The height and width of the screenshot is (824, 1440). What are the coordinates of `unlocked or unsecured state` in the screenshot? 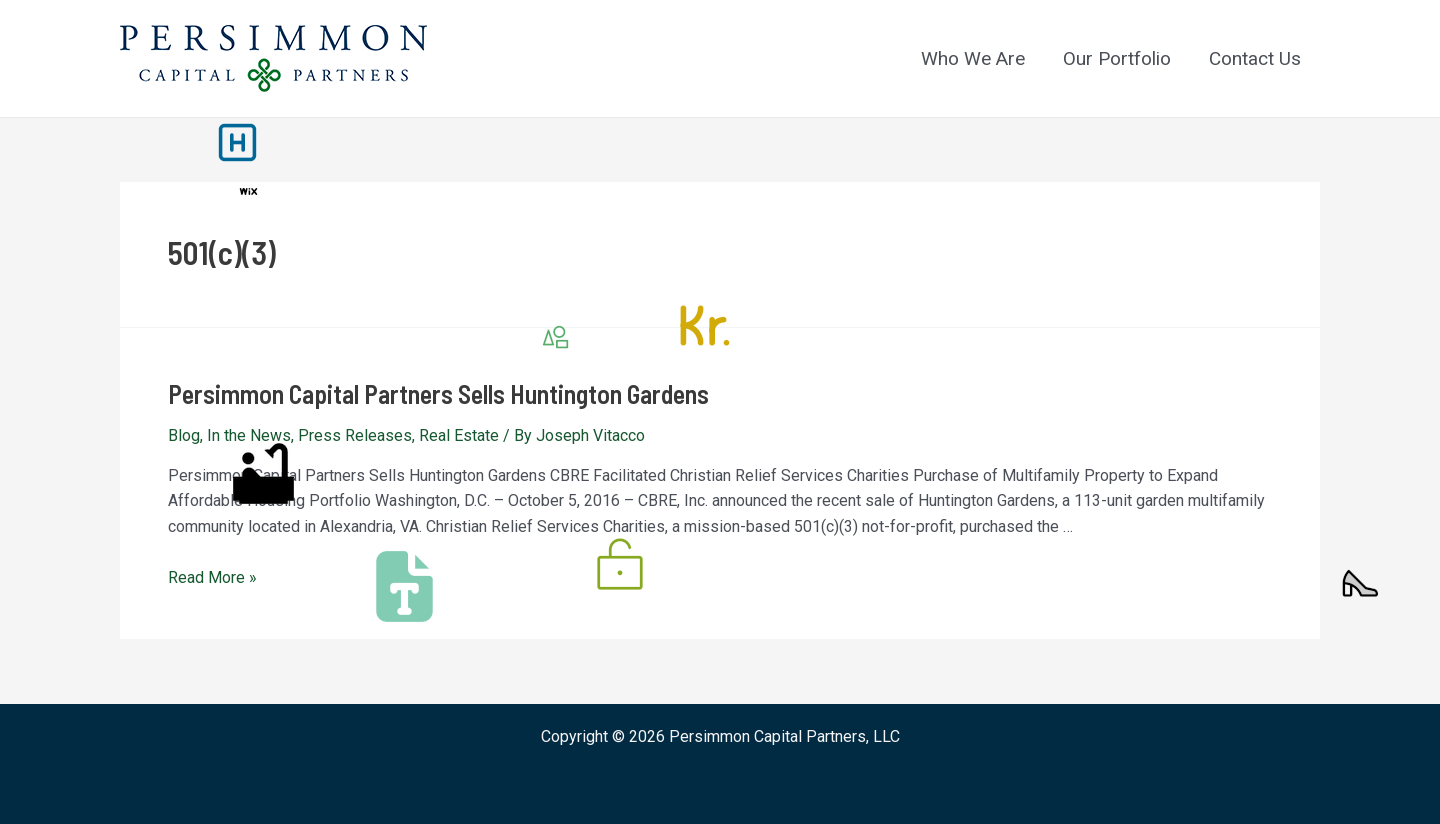 It's located at (620, 567).